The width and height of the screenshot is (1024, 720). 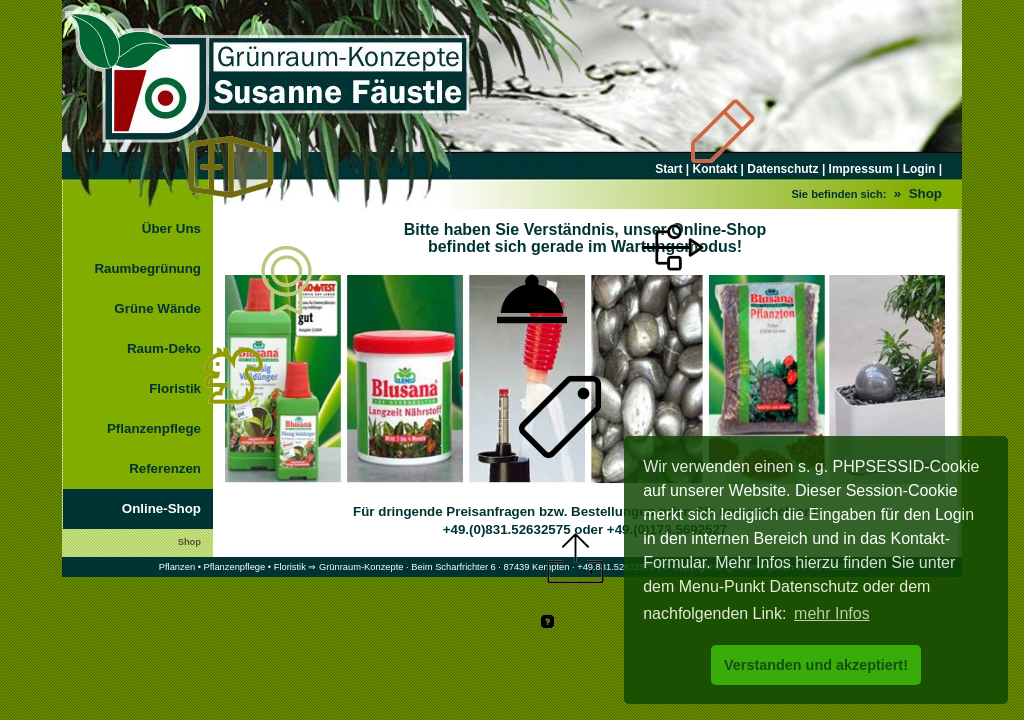 I want to click on edit content or text, so click(x=721, y=132).